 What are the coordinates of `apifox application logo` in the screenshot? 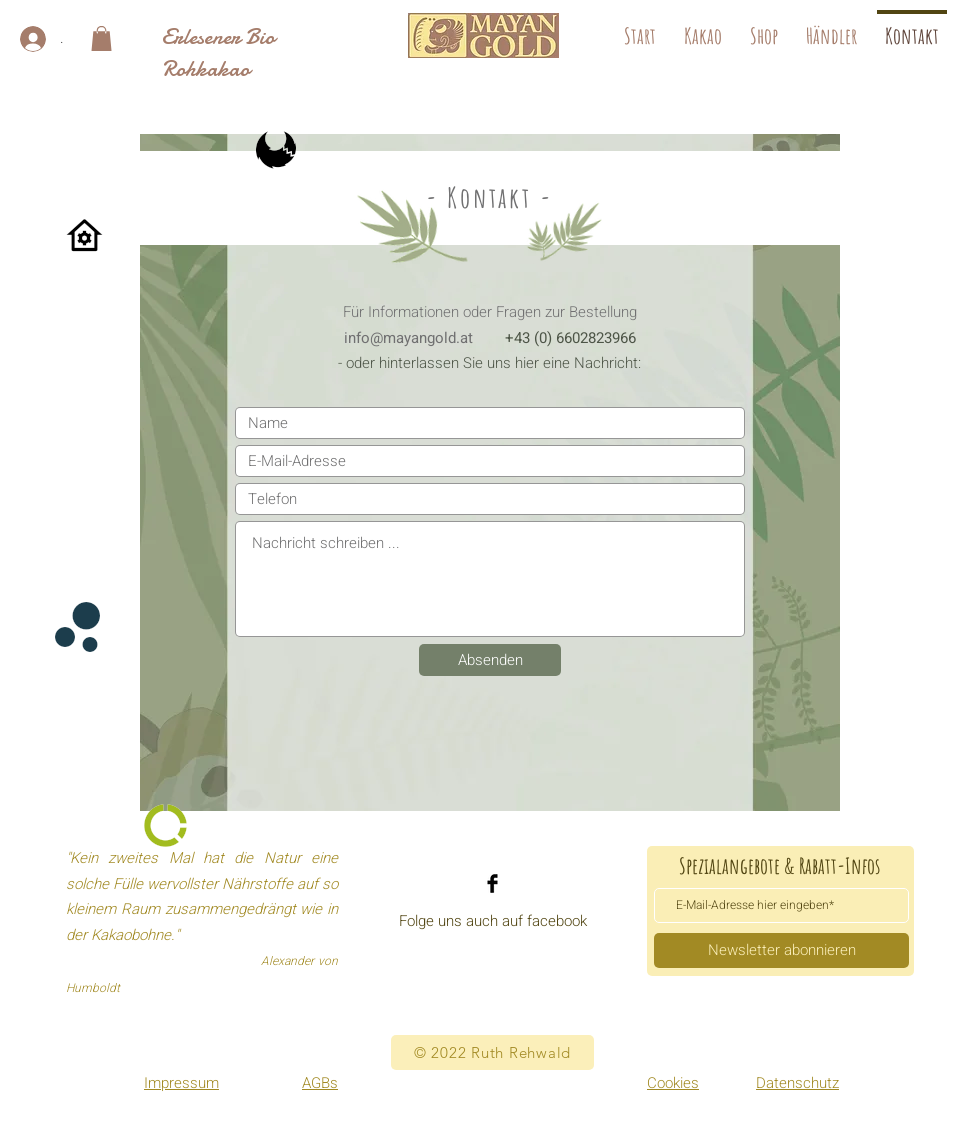 It's located at (276, 150).